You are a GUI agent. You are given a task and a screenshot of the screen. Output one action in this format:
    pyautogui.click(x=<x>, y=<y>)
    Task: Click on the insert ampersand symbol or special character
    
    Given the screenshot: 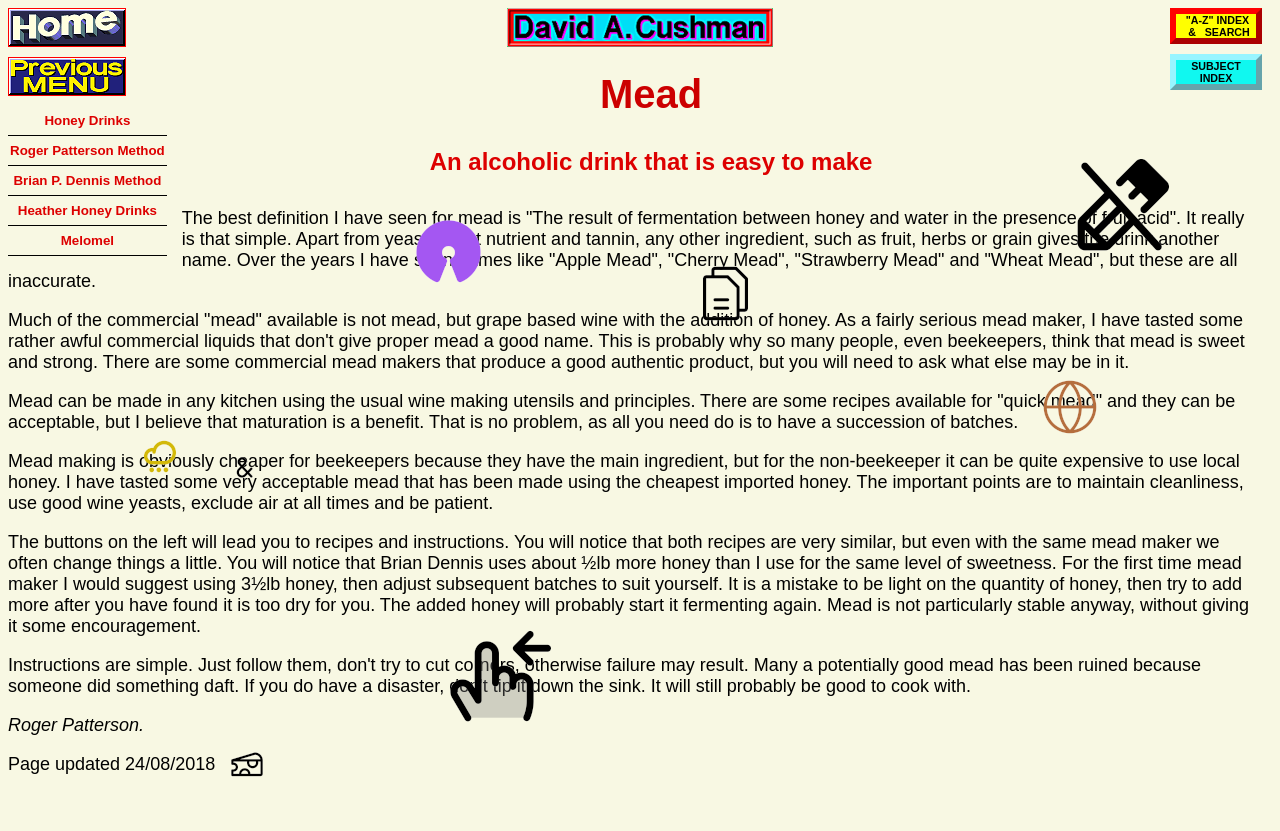 What is the action you would take?
    pyautogui.click(x=243, y=467)
    